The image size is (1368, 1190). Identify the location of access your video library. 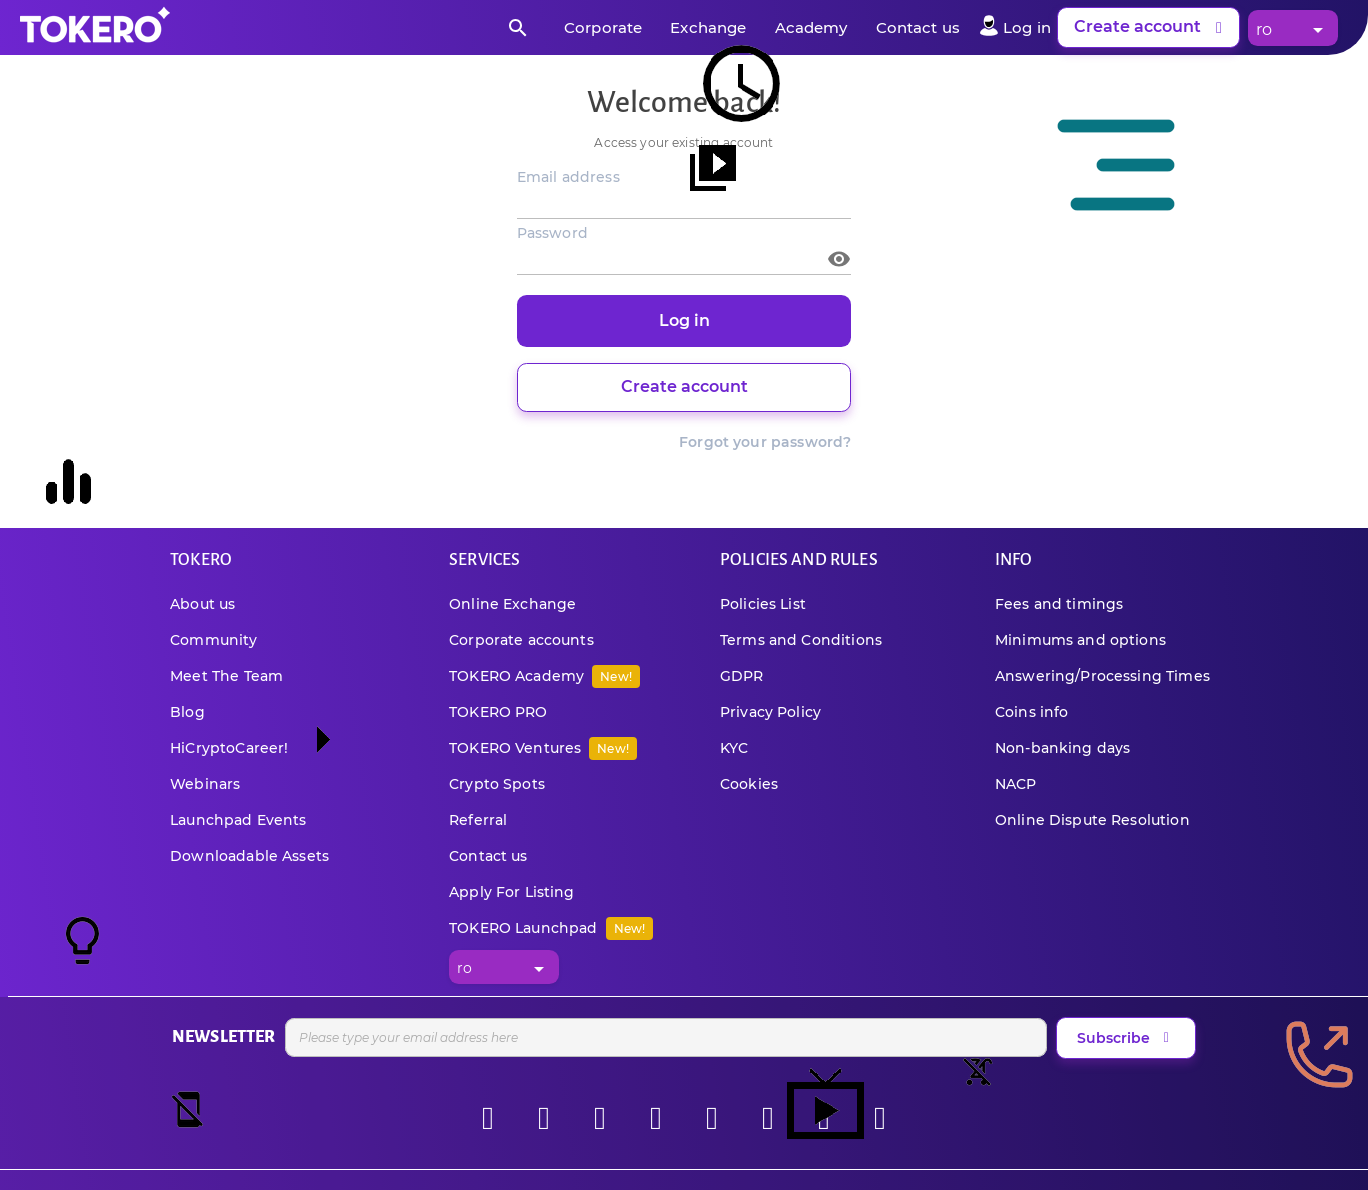
(713, 168).